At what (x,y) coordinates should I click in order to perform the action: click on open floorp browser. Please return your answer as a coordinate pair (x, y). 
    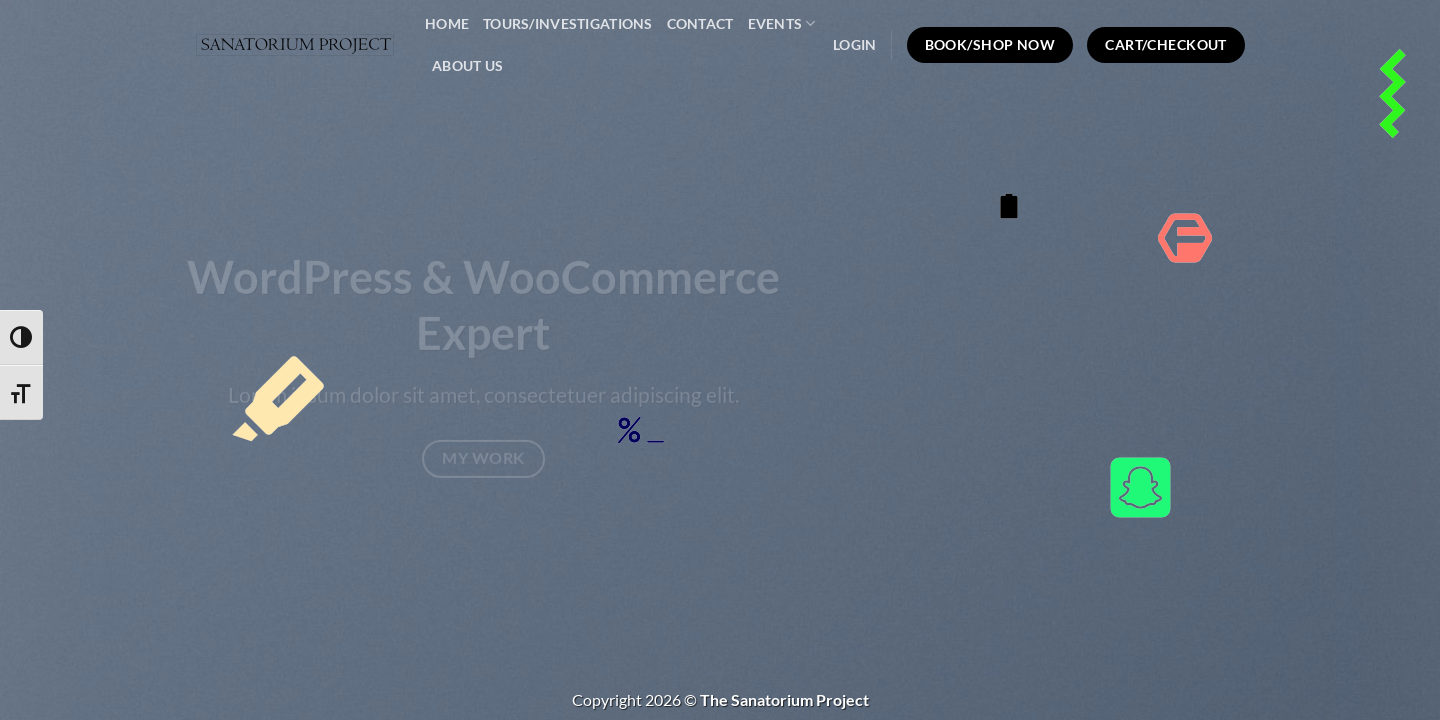
    Looking at the image, I should click on (1185, 238).